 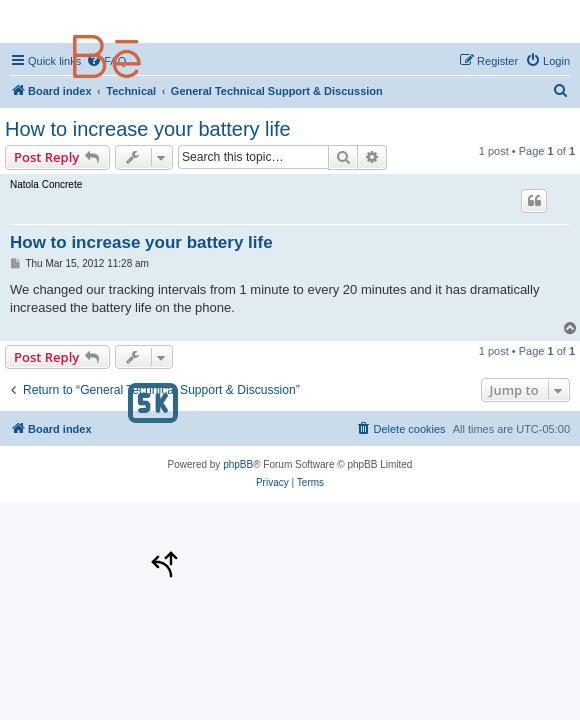 I want to click on take the left ramp or exit, so click(x=164, y=564).